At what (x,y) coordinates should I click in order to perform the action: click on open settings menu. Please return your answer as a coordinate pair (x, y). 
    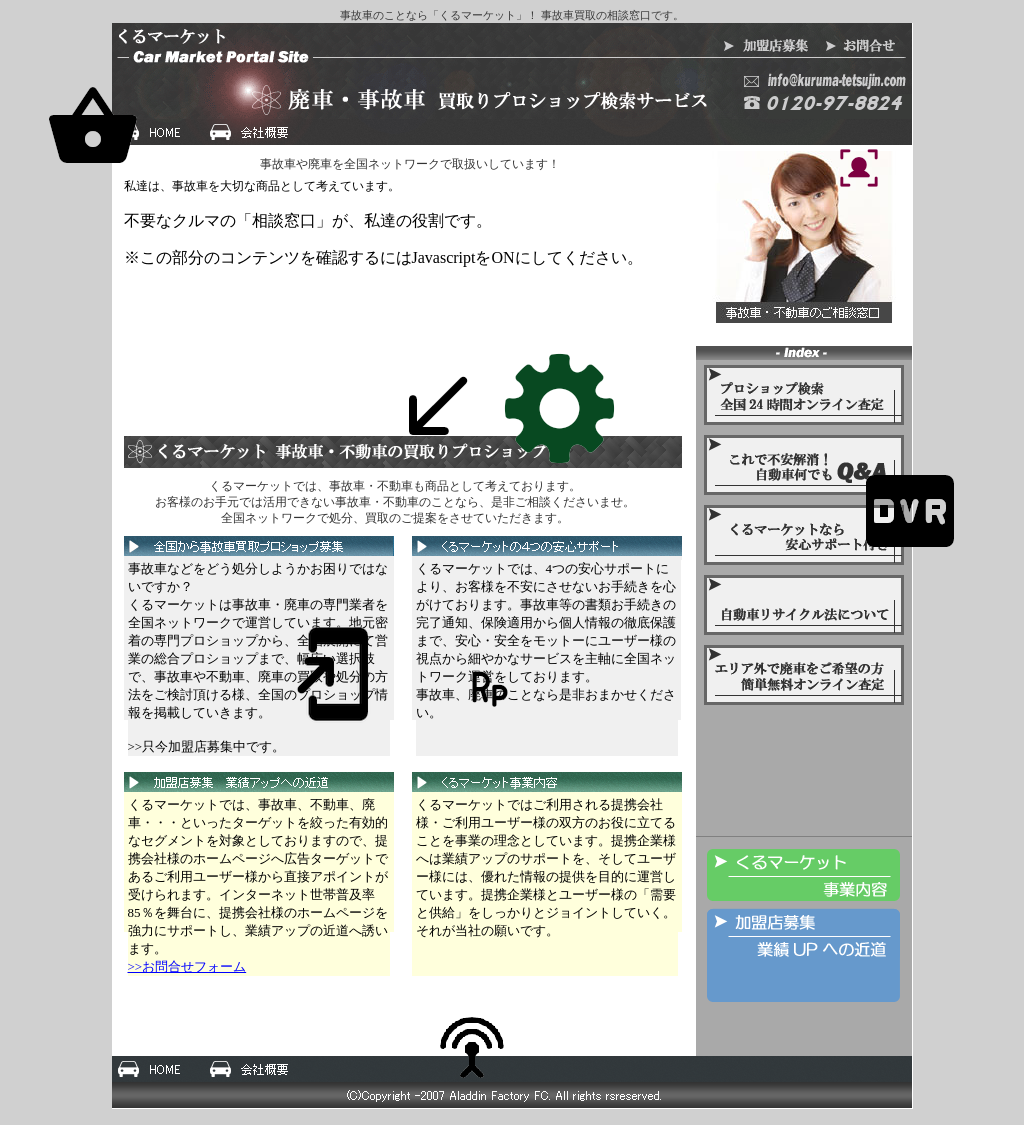
    Looking at the image, I should click on (559, 408).